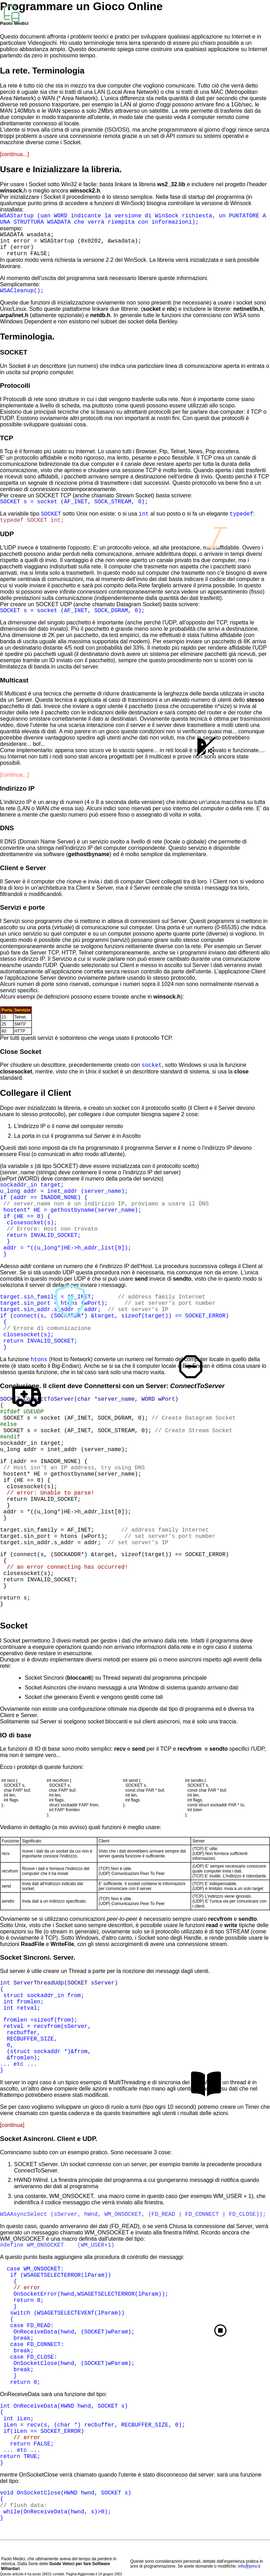 The image size is (270, 2576). I want to click on open reading or library section, so click(206, 2084).